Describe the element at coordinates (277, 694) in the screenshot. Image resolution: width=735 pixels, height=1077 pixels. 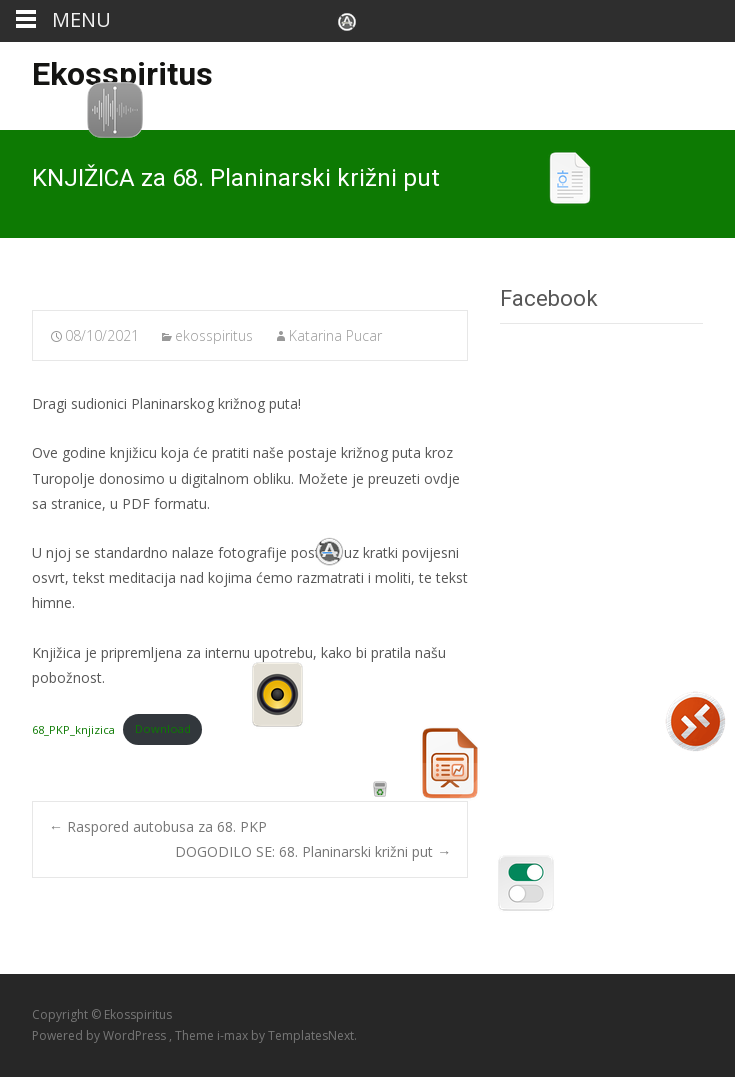
I see `open rhythmbox music player` at that location.